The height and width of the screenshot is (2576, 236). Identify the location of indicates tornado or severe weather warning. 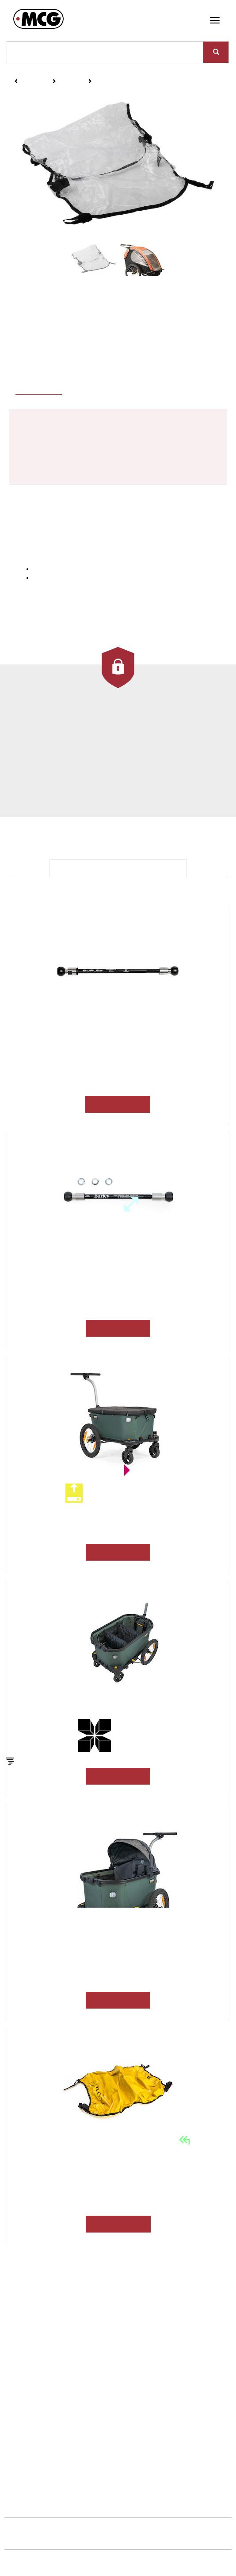
(10, 1761).